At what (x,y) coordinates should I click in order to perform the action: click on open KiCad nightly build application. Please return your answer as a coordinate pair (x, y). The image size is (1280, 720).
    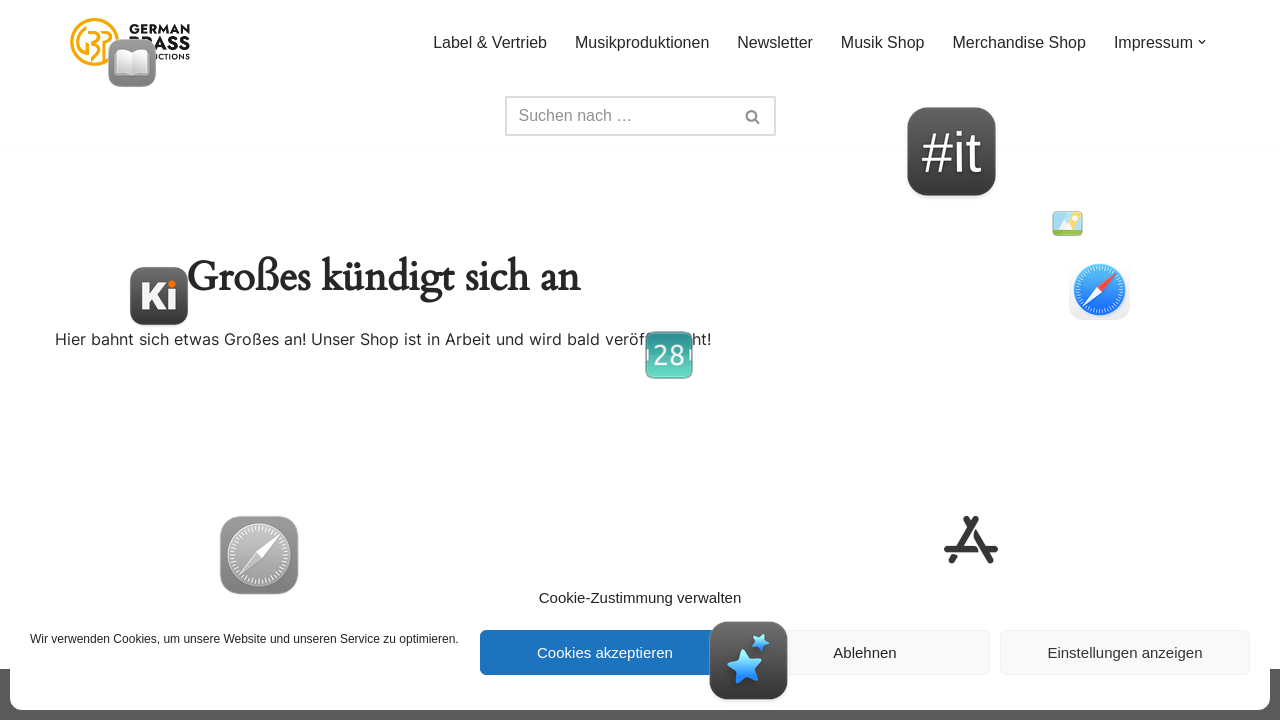
    Looking at the image, I should click on (159, 296).